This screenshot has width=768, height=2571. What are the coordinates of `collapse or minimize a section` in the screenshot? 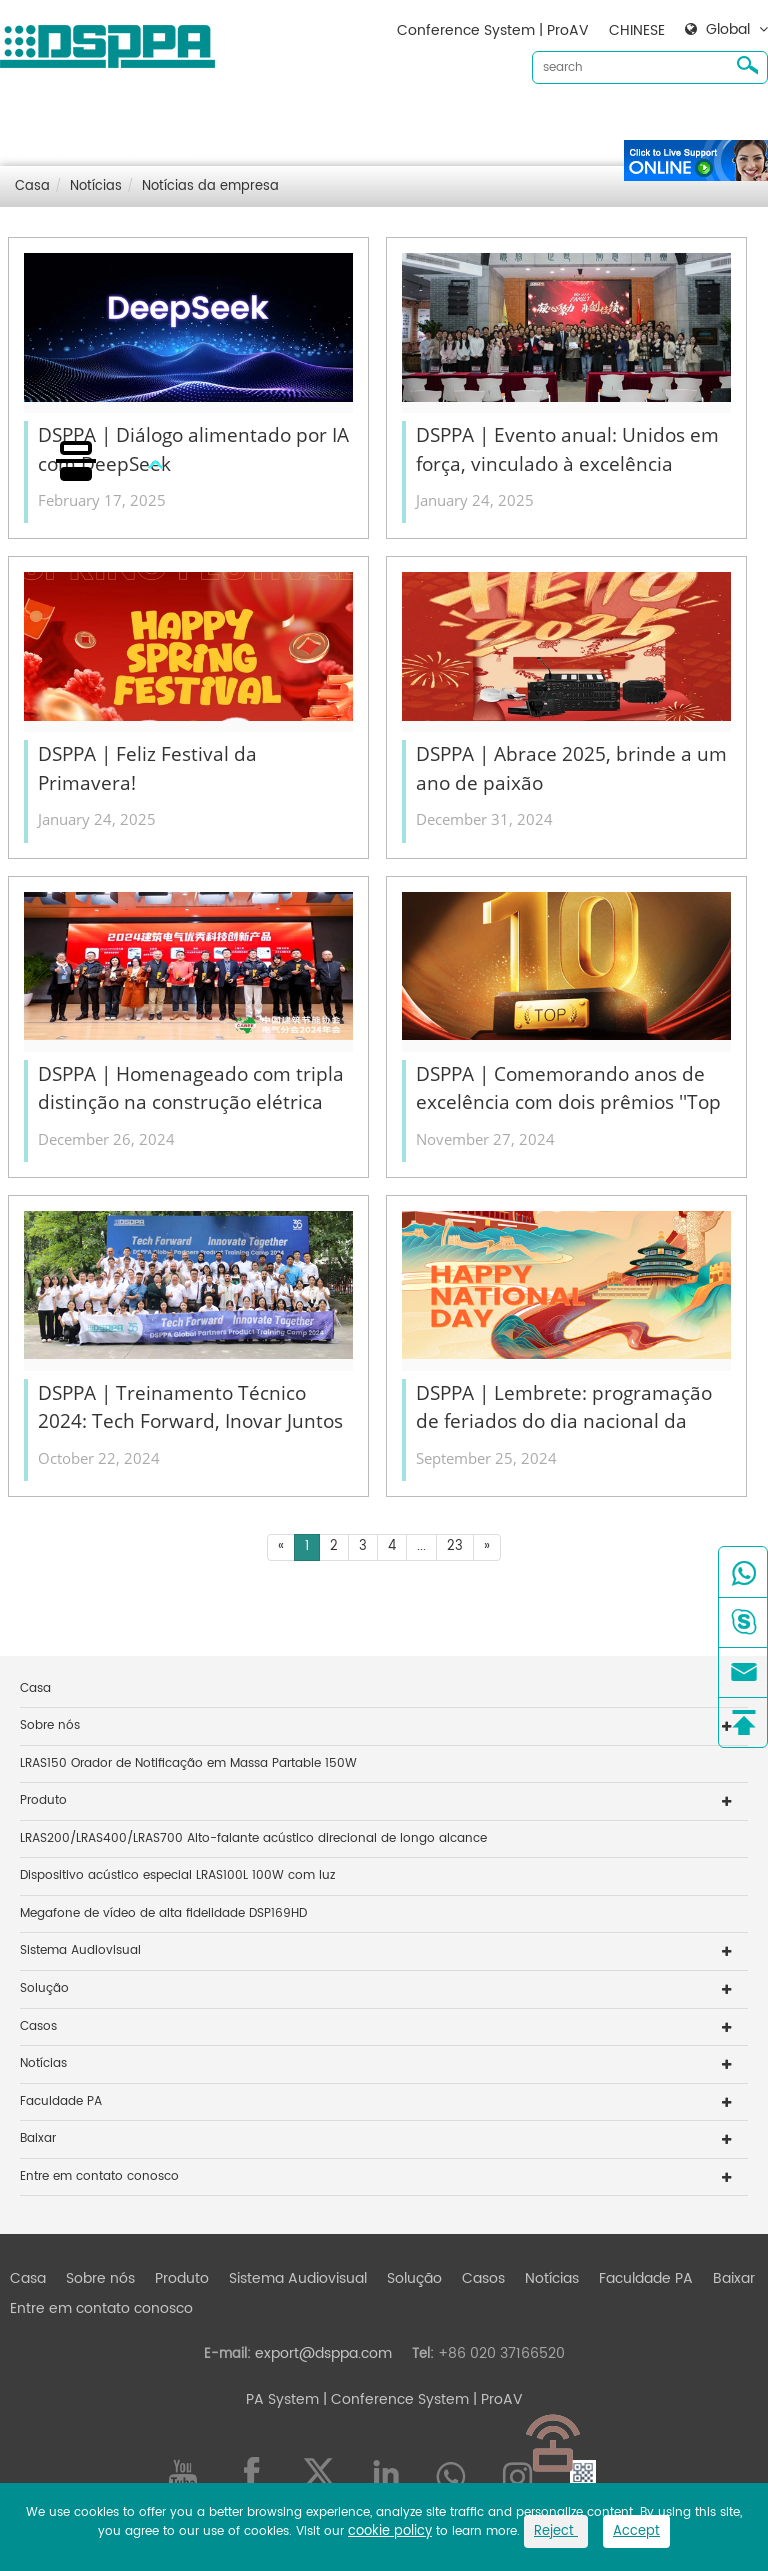 It's located at (155, 464).